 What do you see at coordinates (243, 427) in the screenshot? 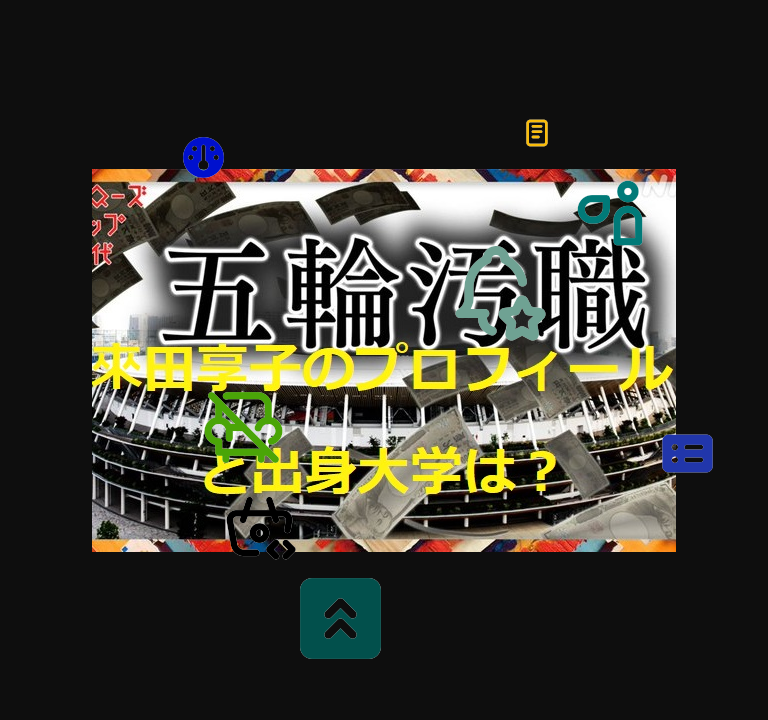
I see `seating unavailable or disabled` at bounding box center [243, 427].